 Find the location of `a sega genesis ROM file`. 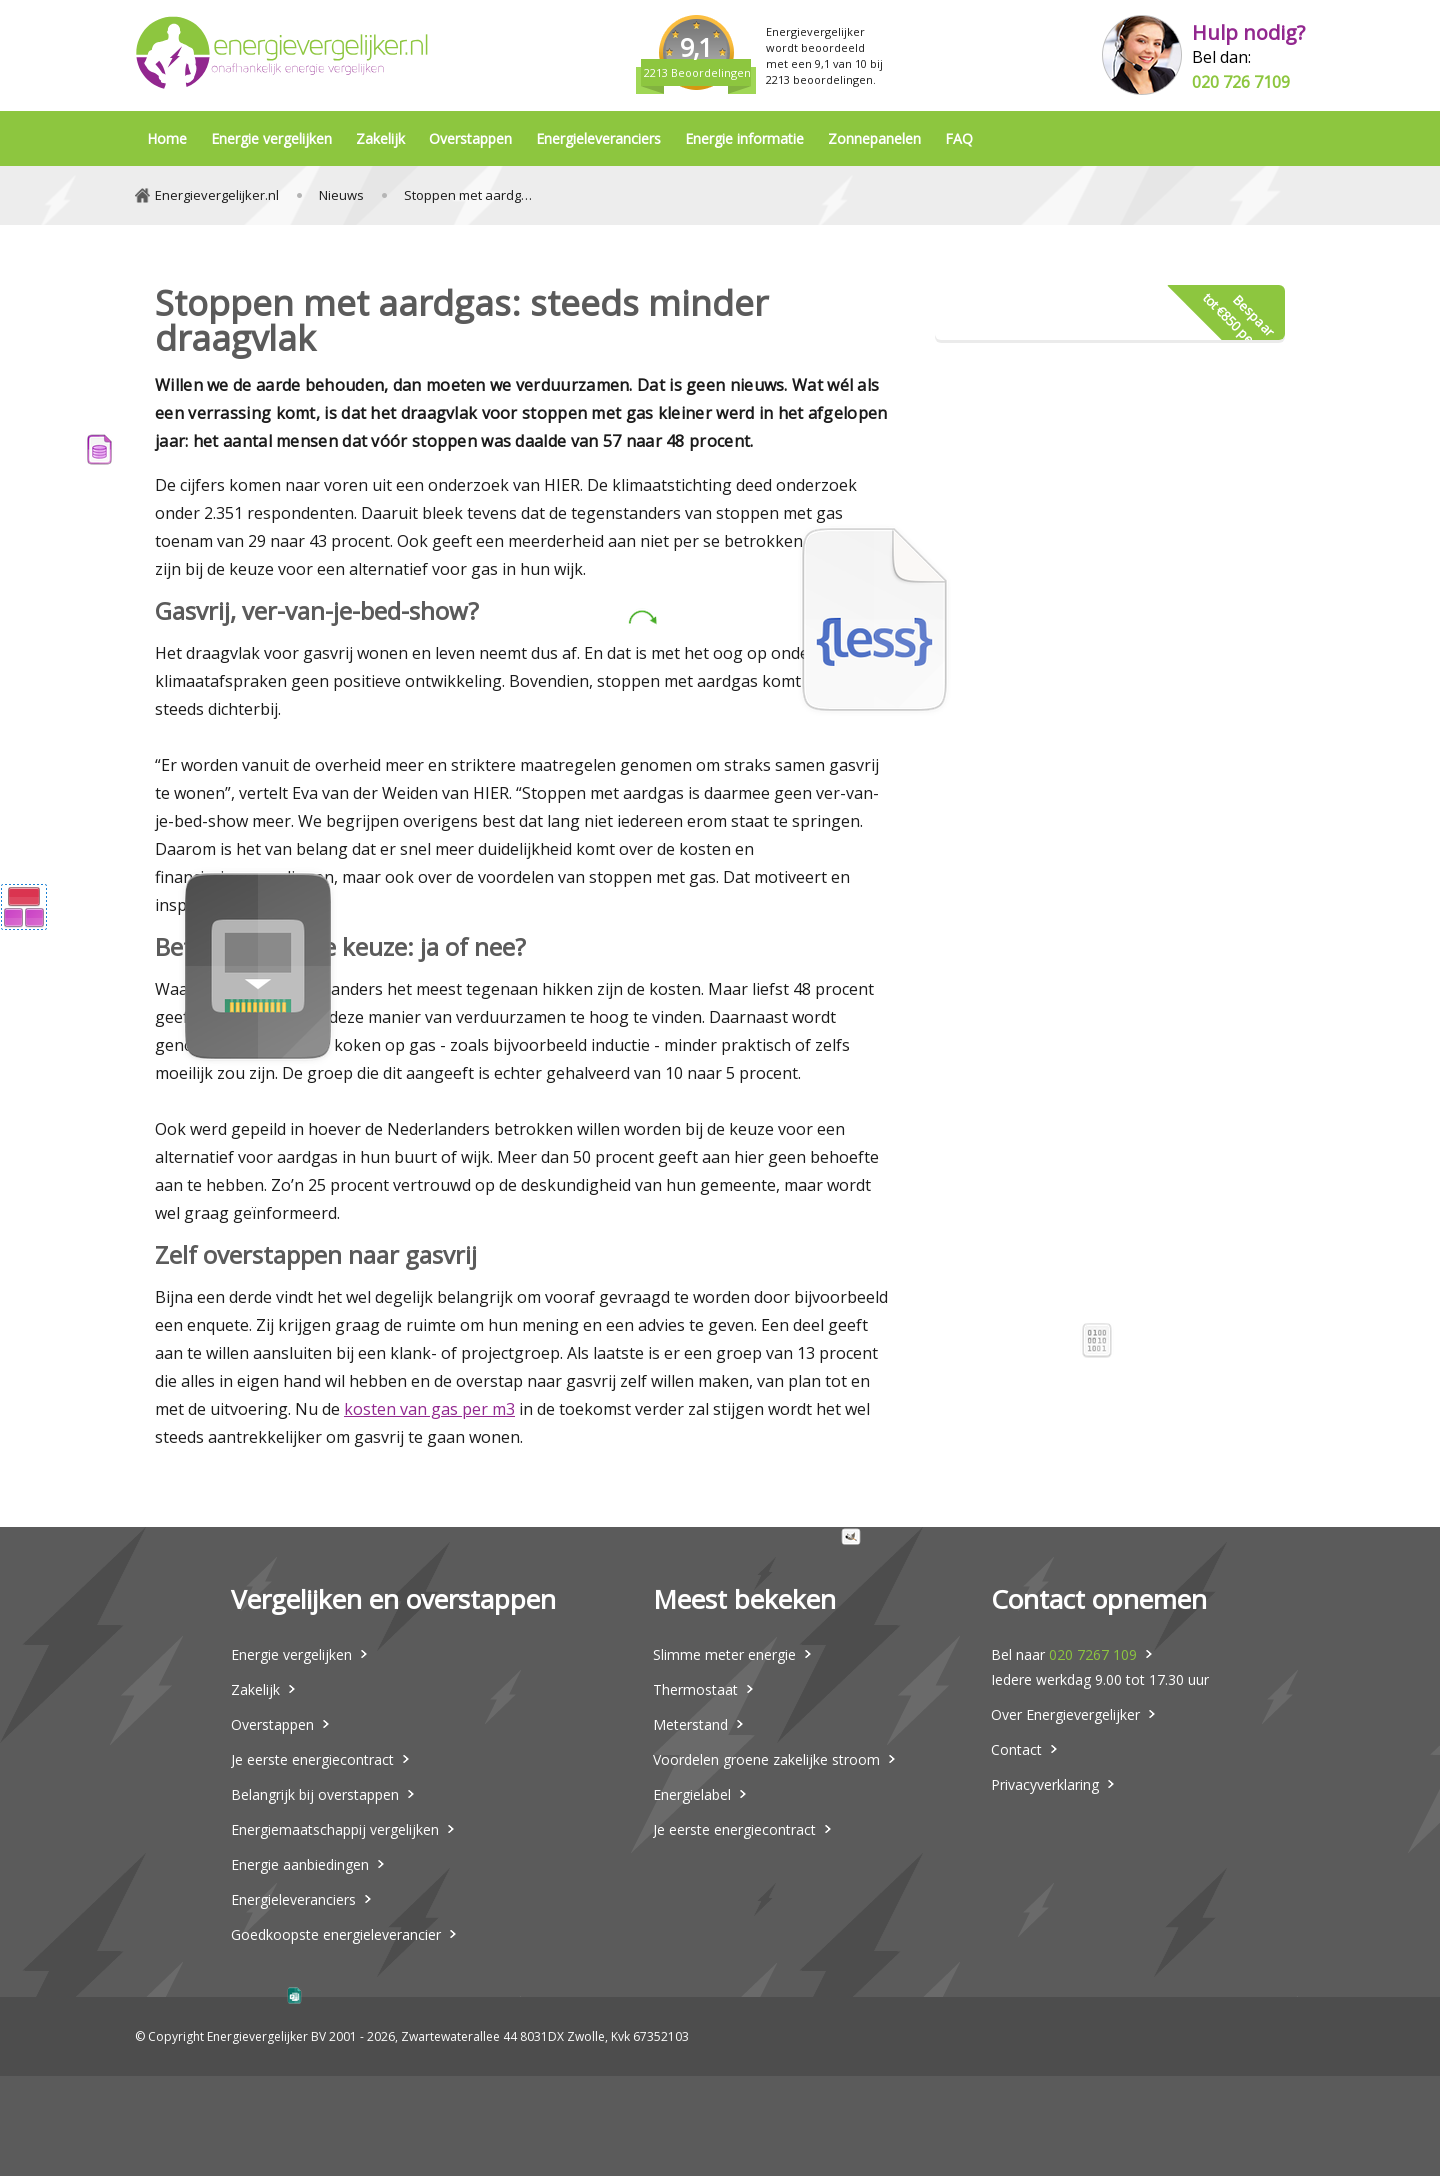

a sega genesis ROM file is located at coordinates (258, 966).